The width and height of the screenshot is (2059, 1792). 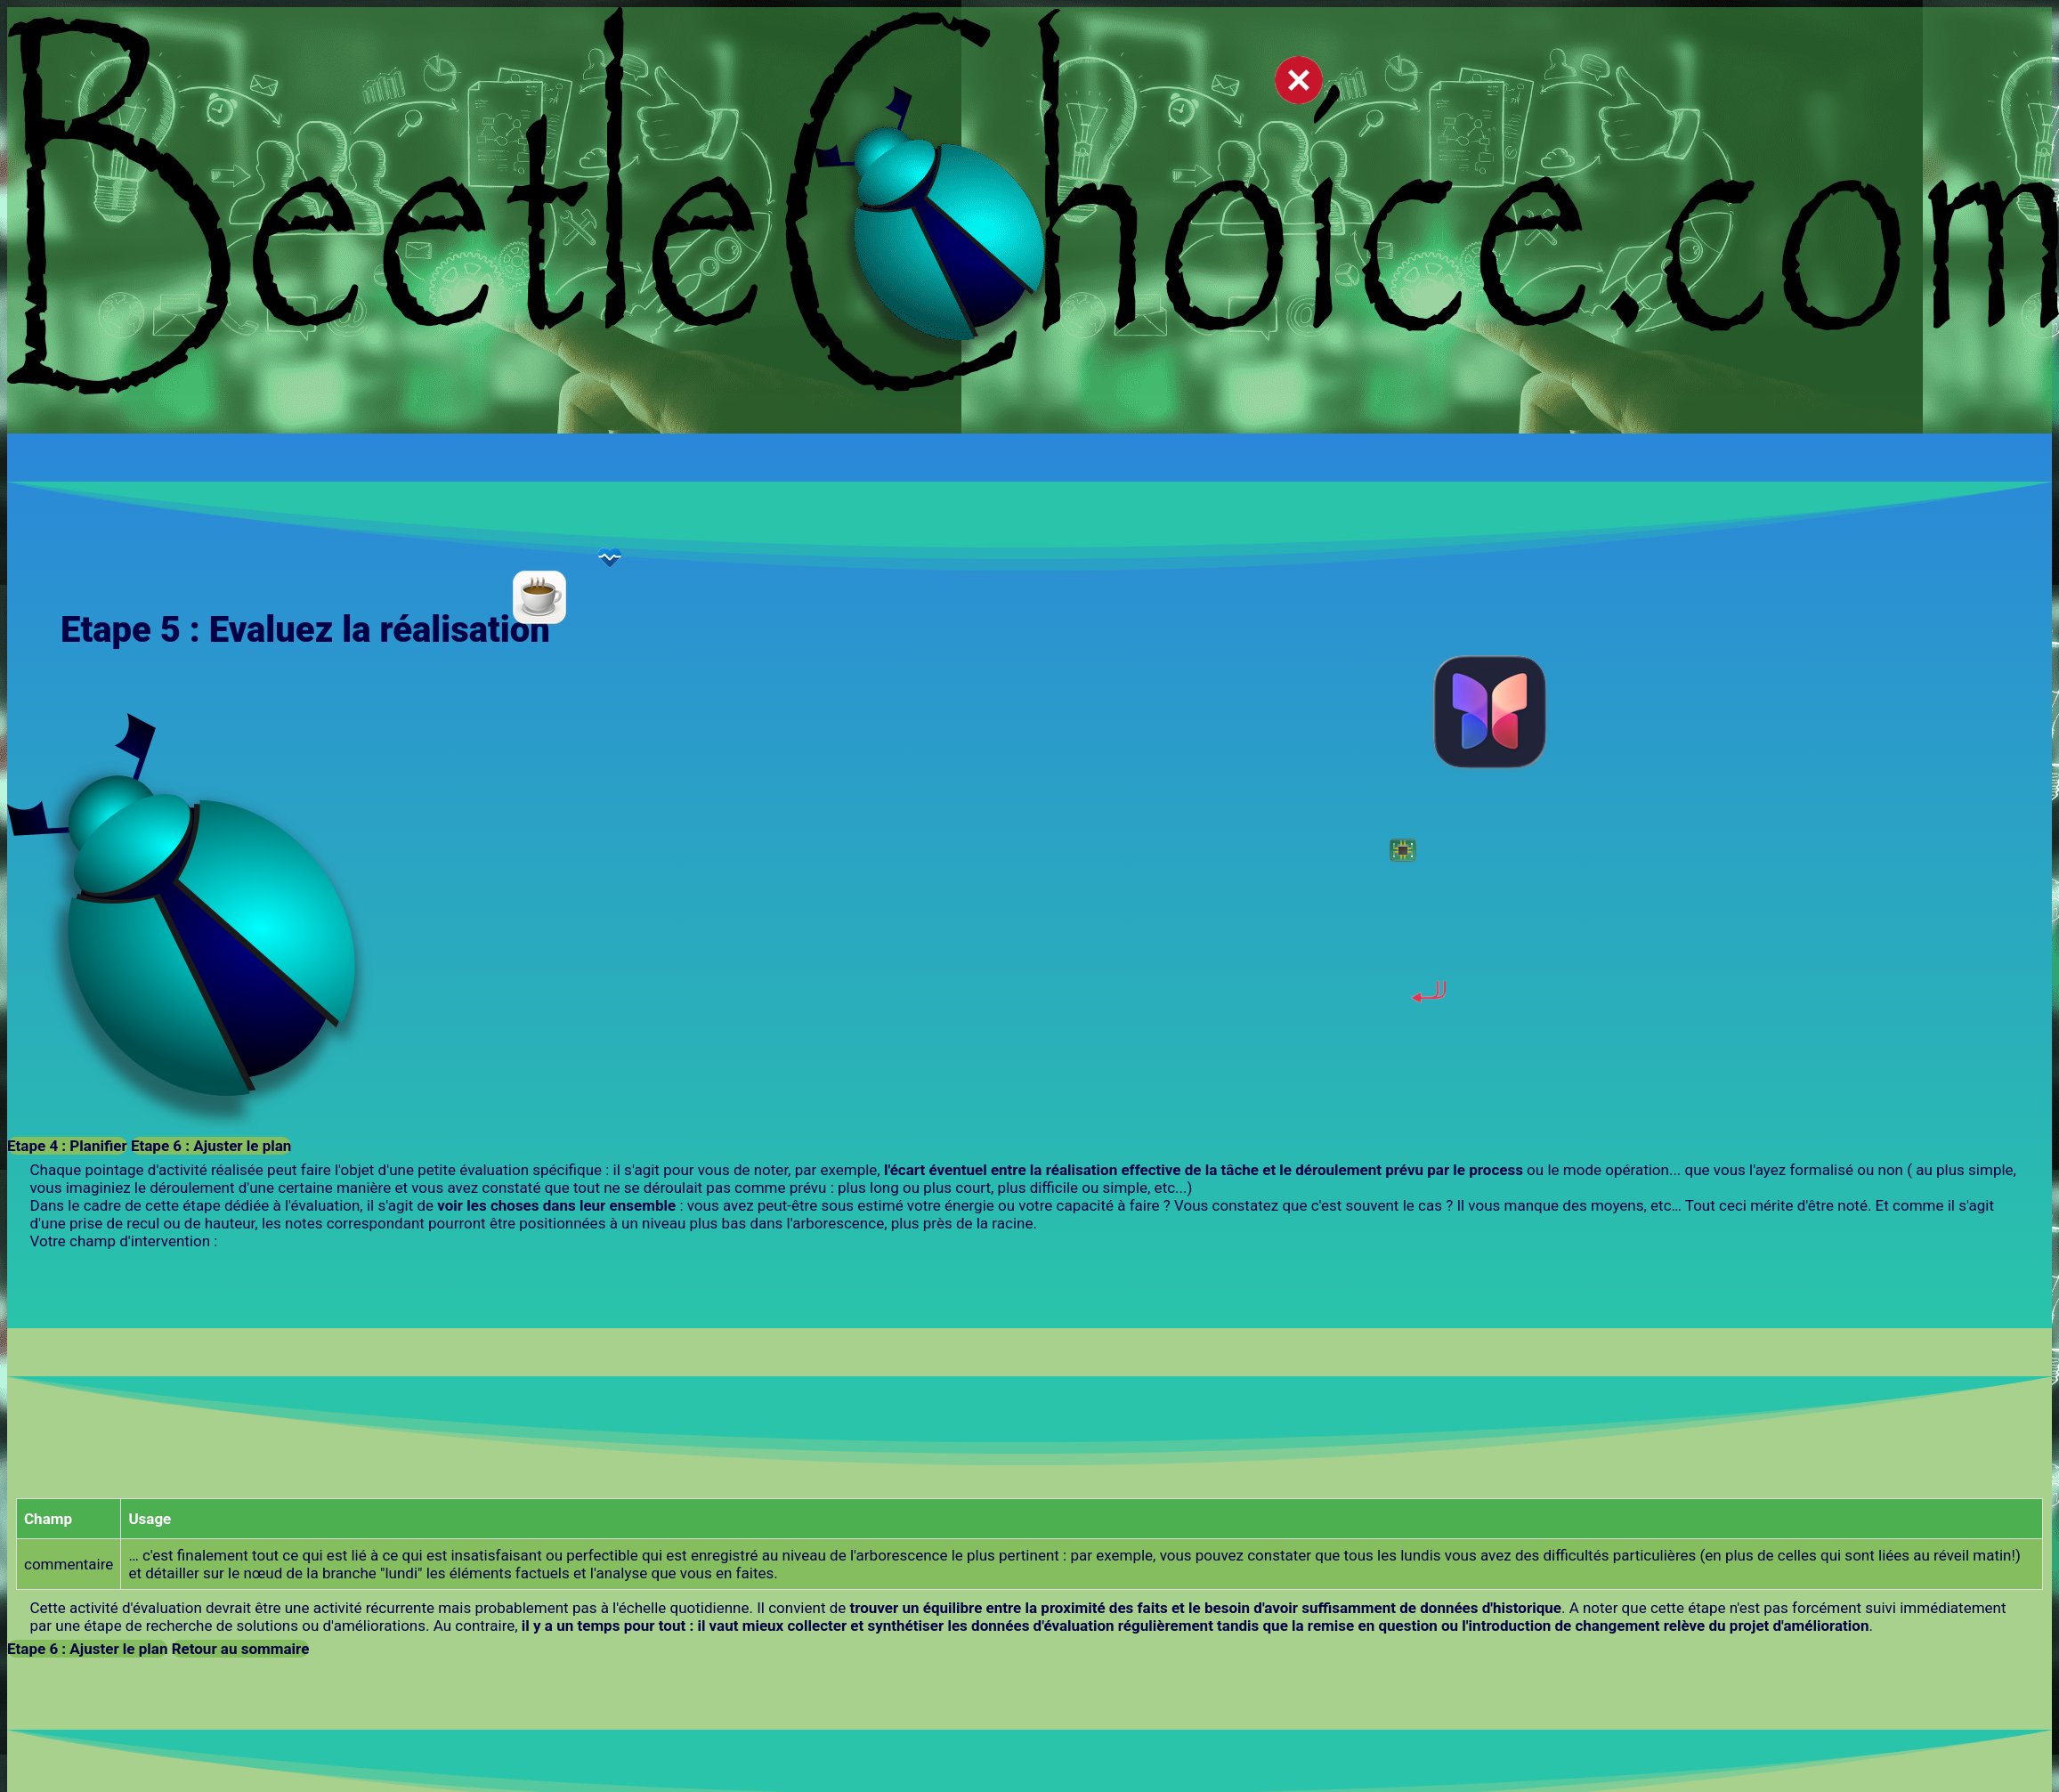 What do you see at coordinates (610, 557) in the screenshot?
I see `open the health app` at bounding box center [610, 557].